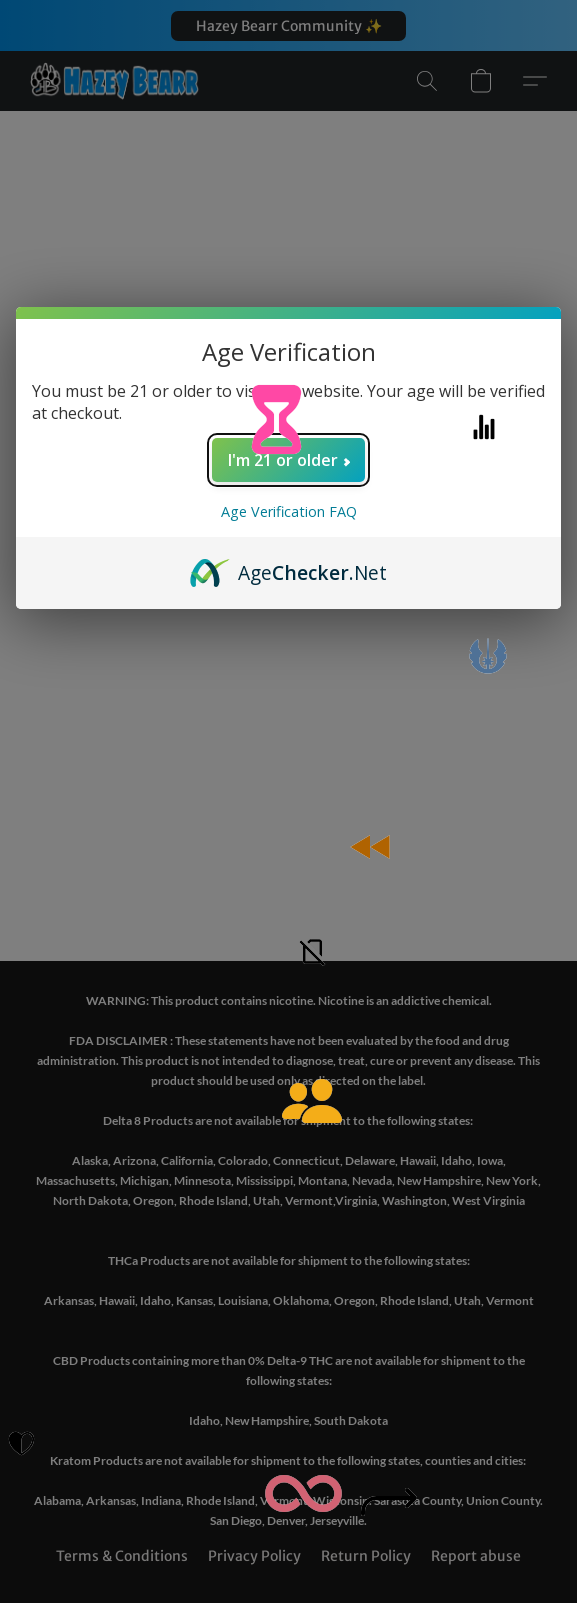  What do you see at coordinates (21, 1443) in the screenshot?
I see `indicates partial like or favorite status` at bounding box center [21, 1443].